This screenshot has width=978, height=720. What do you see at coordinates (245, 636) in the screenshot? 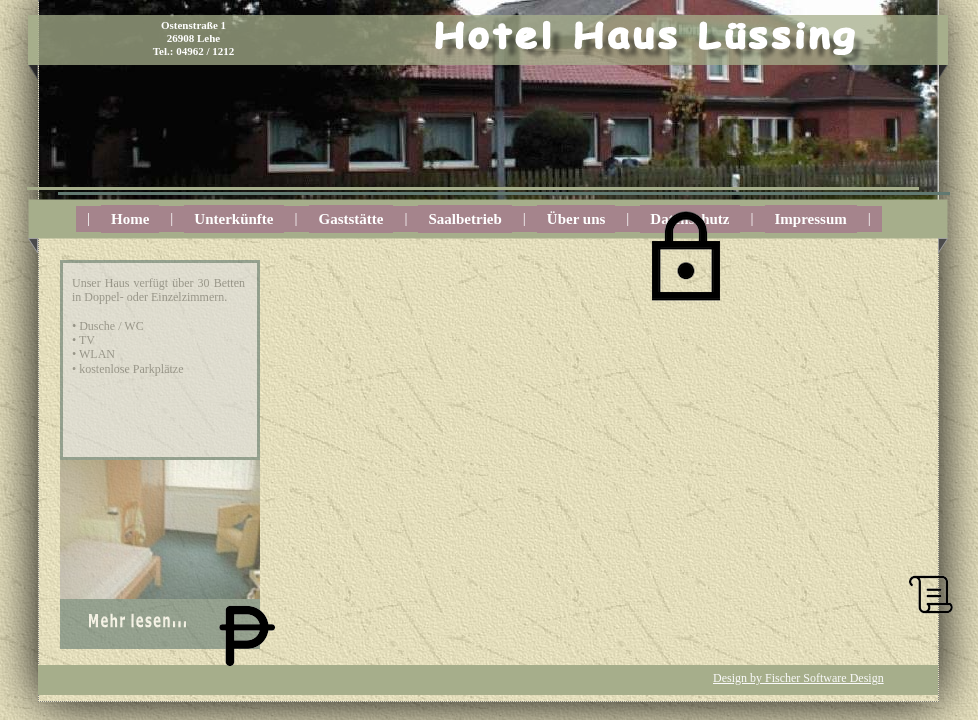
I see `indicates price or amount in spanish pesetas` at bounding box center [245, 636].